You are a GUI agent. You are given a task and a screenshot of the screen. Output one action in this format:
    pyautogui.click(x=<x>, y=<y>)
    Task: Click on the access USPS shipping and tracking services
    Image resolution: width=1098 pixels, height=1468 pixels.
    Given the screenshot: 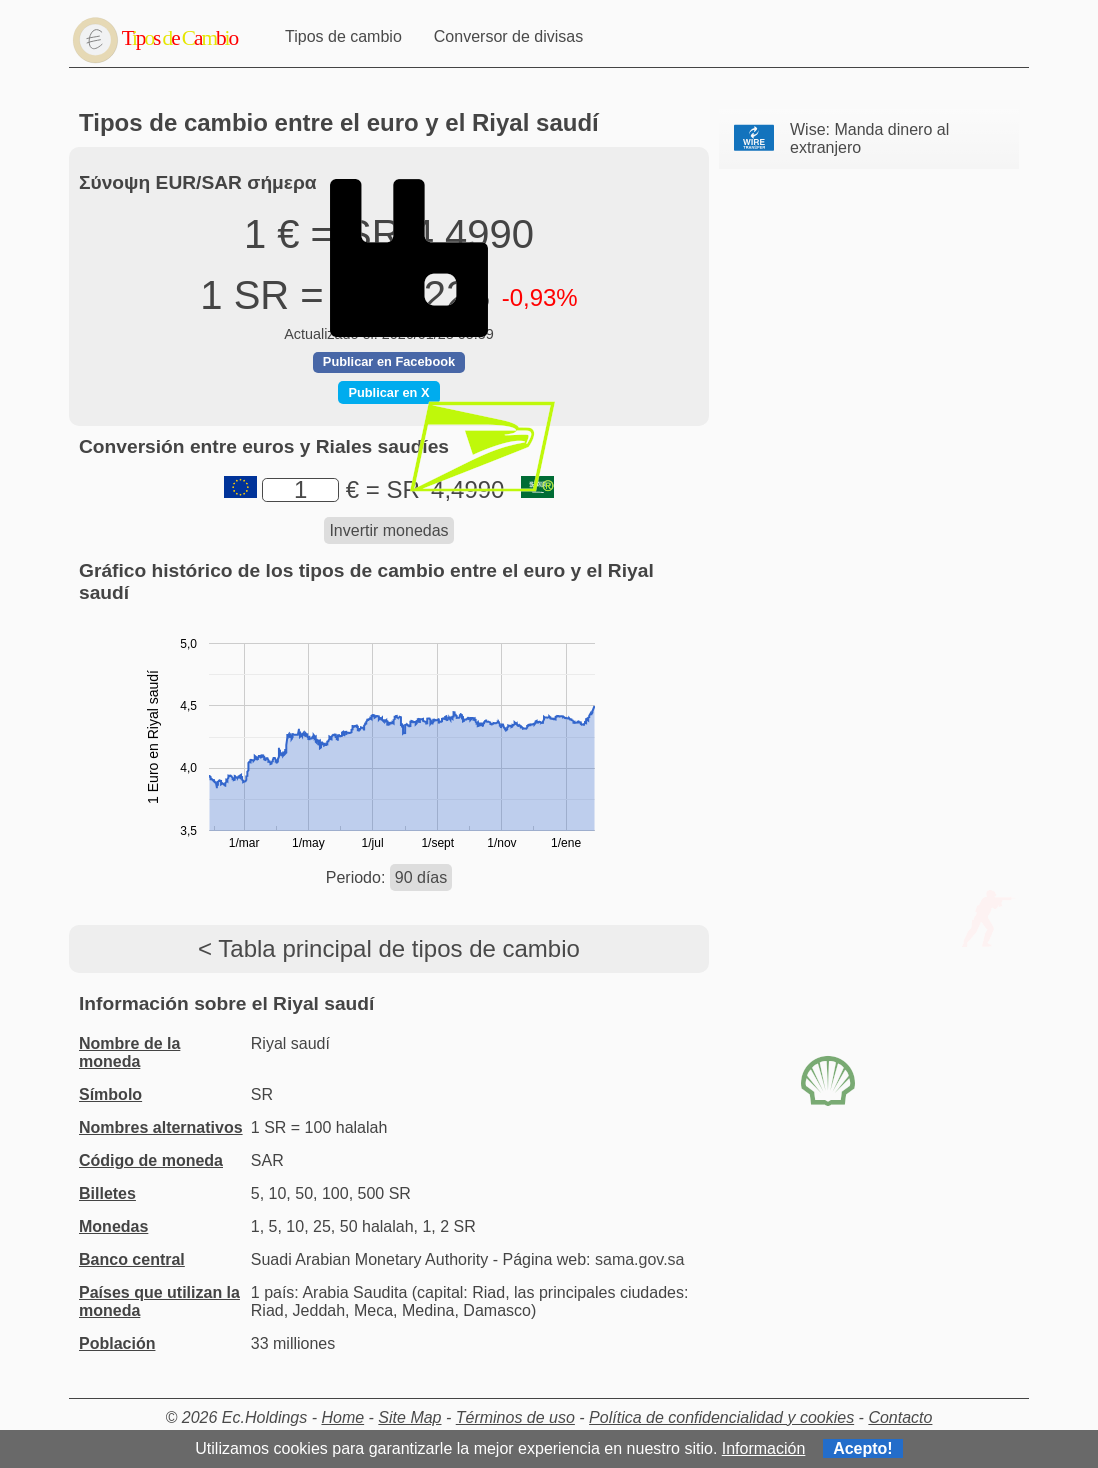 What is the action you would take?
    pyautogui.click(x=482, y=446)
    